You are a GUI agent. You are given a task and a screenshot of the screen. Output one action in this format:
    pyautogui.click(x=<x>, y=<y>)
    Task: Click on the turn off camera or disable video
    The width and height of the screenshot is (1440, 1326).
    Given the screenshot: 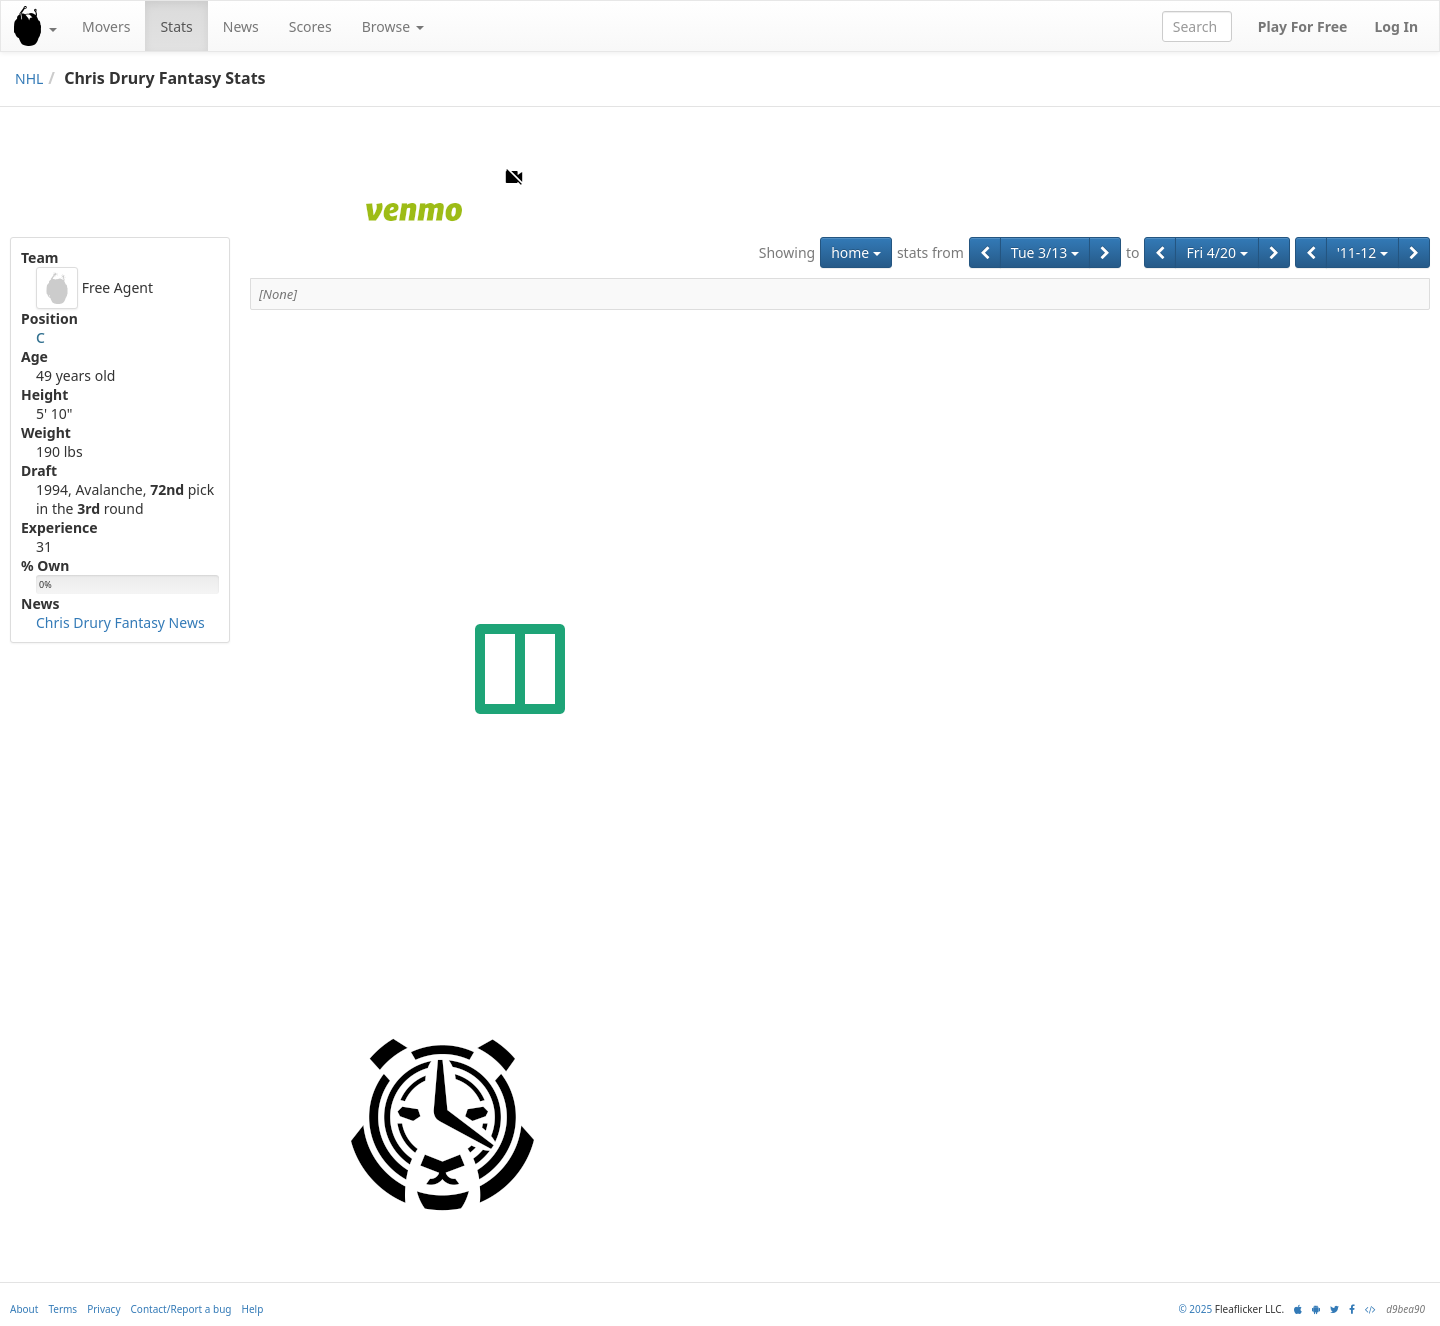 What is the action you would take?
    pyautogui.click(x=514, y=177)
    